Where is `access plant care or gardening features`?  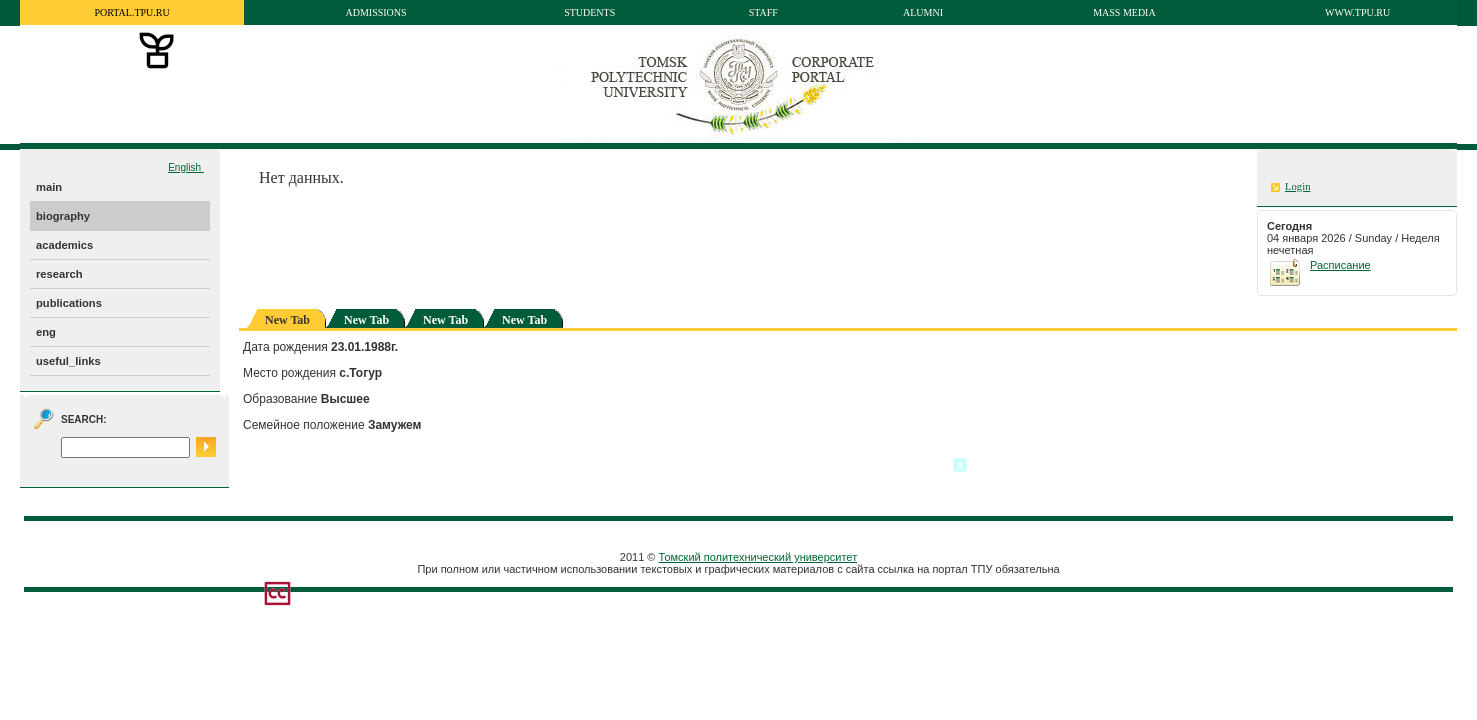
access plant care or gardening features is located at coordinates (157, 50).